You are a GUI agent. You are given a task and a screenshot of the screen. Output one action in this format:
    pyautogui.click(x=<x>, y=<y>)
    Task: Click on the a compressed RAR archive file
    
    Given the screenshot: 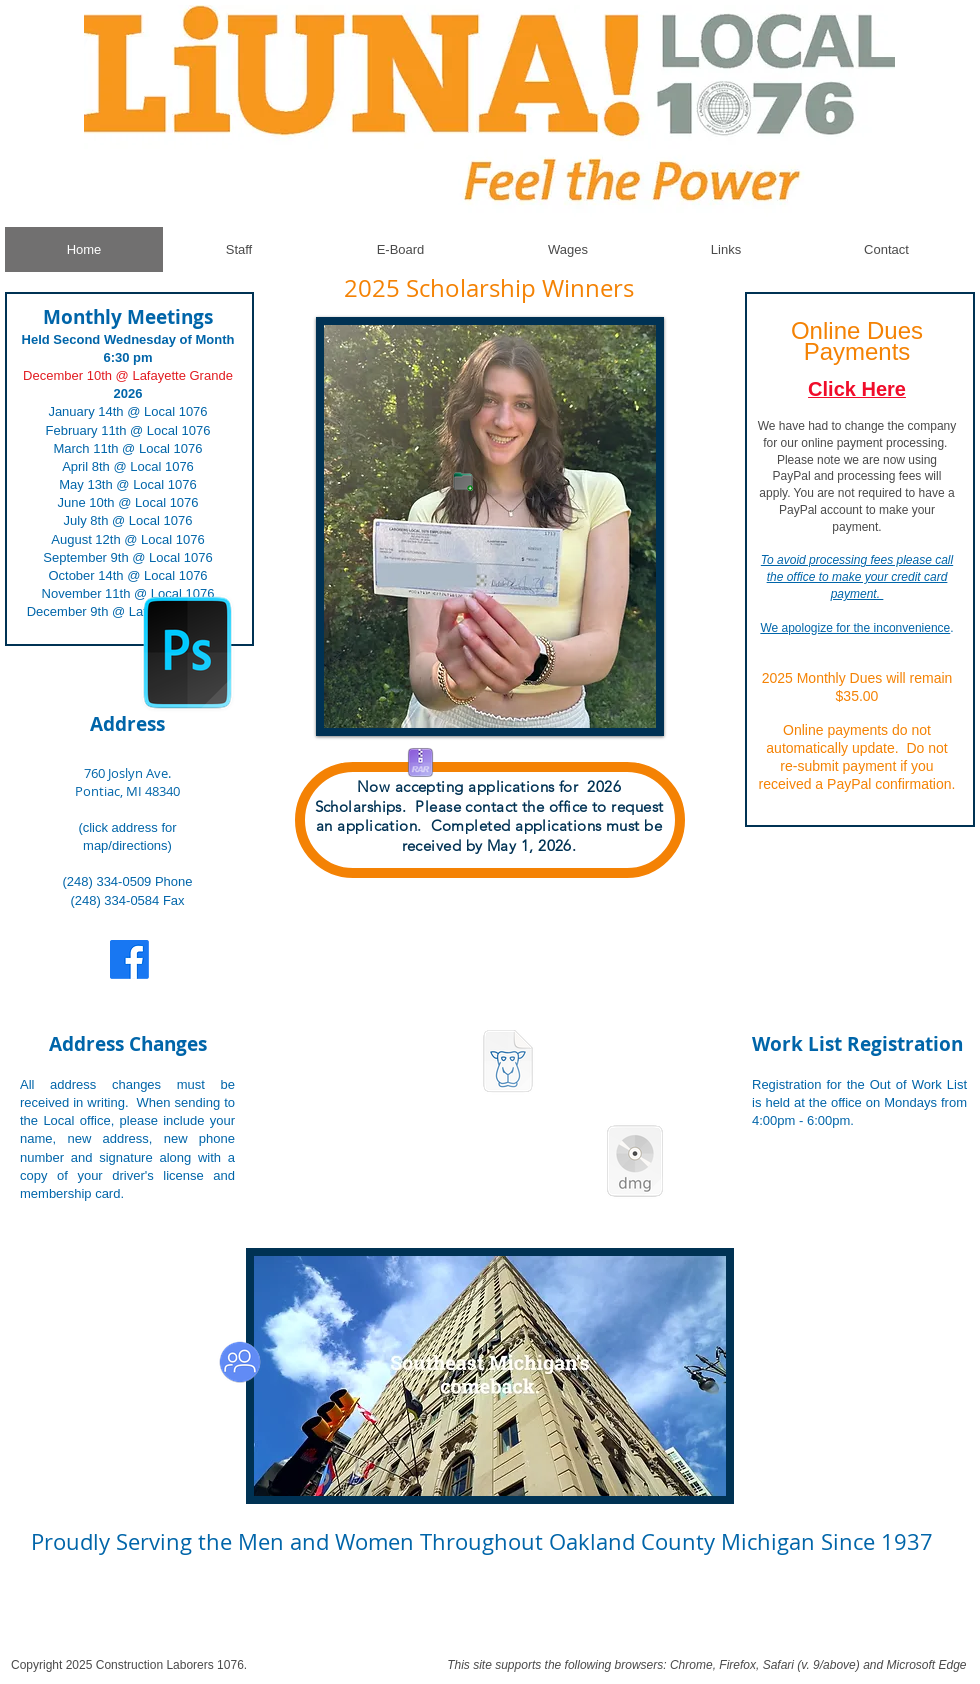 What is the action you would take?
    pyautogui.click(x=420, y=762)
    